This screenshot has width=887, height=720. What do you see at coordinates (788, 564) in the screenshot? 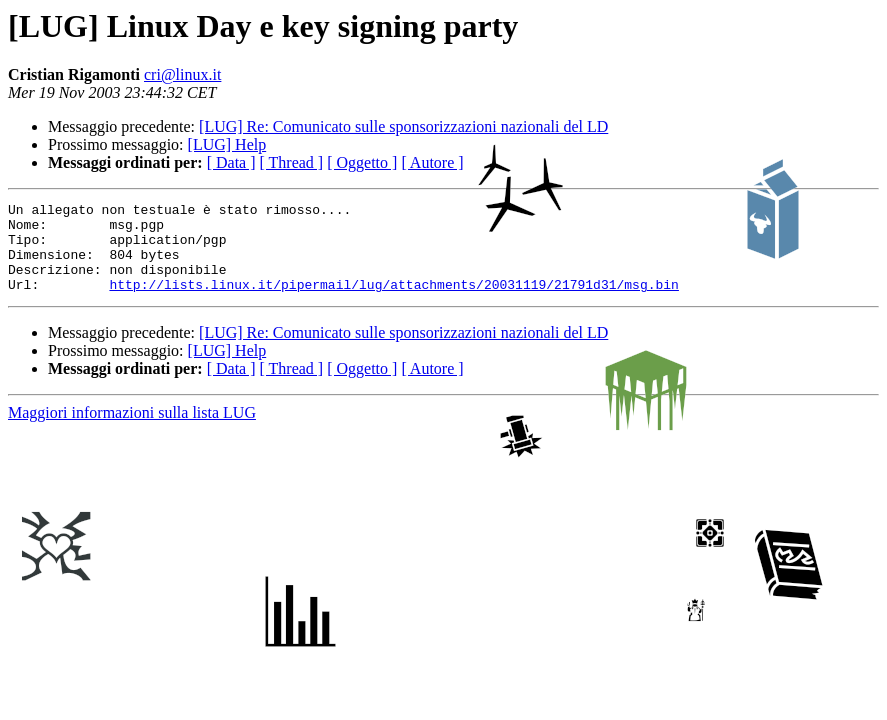
I see `view your library or book collection` at bounding box center [788, 564].